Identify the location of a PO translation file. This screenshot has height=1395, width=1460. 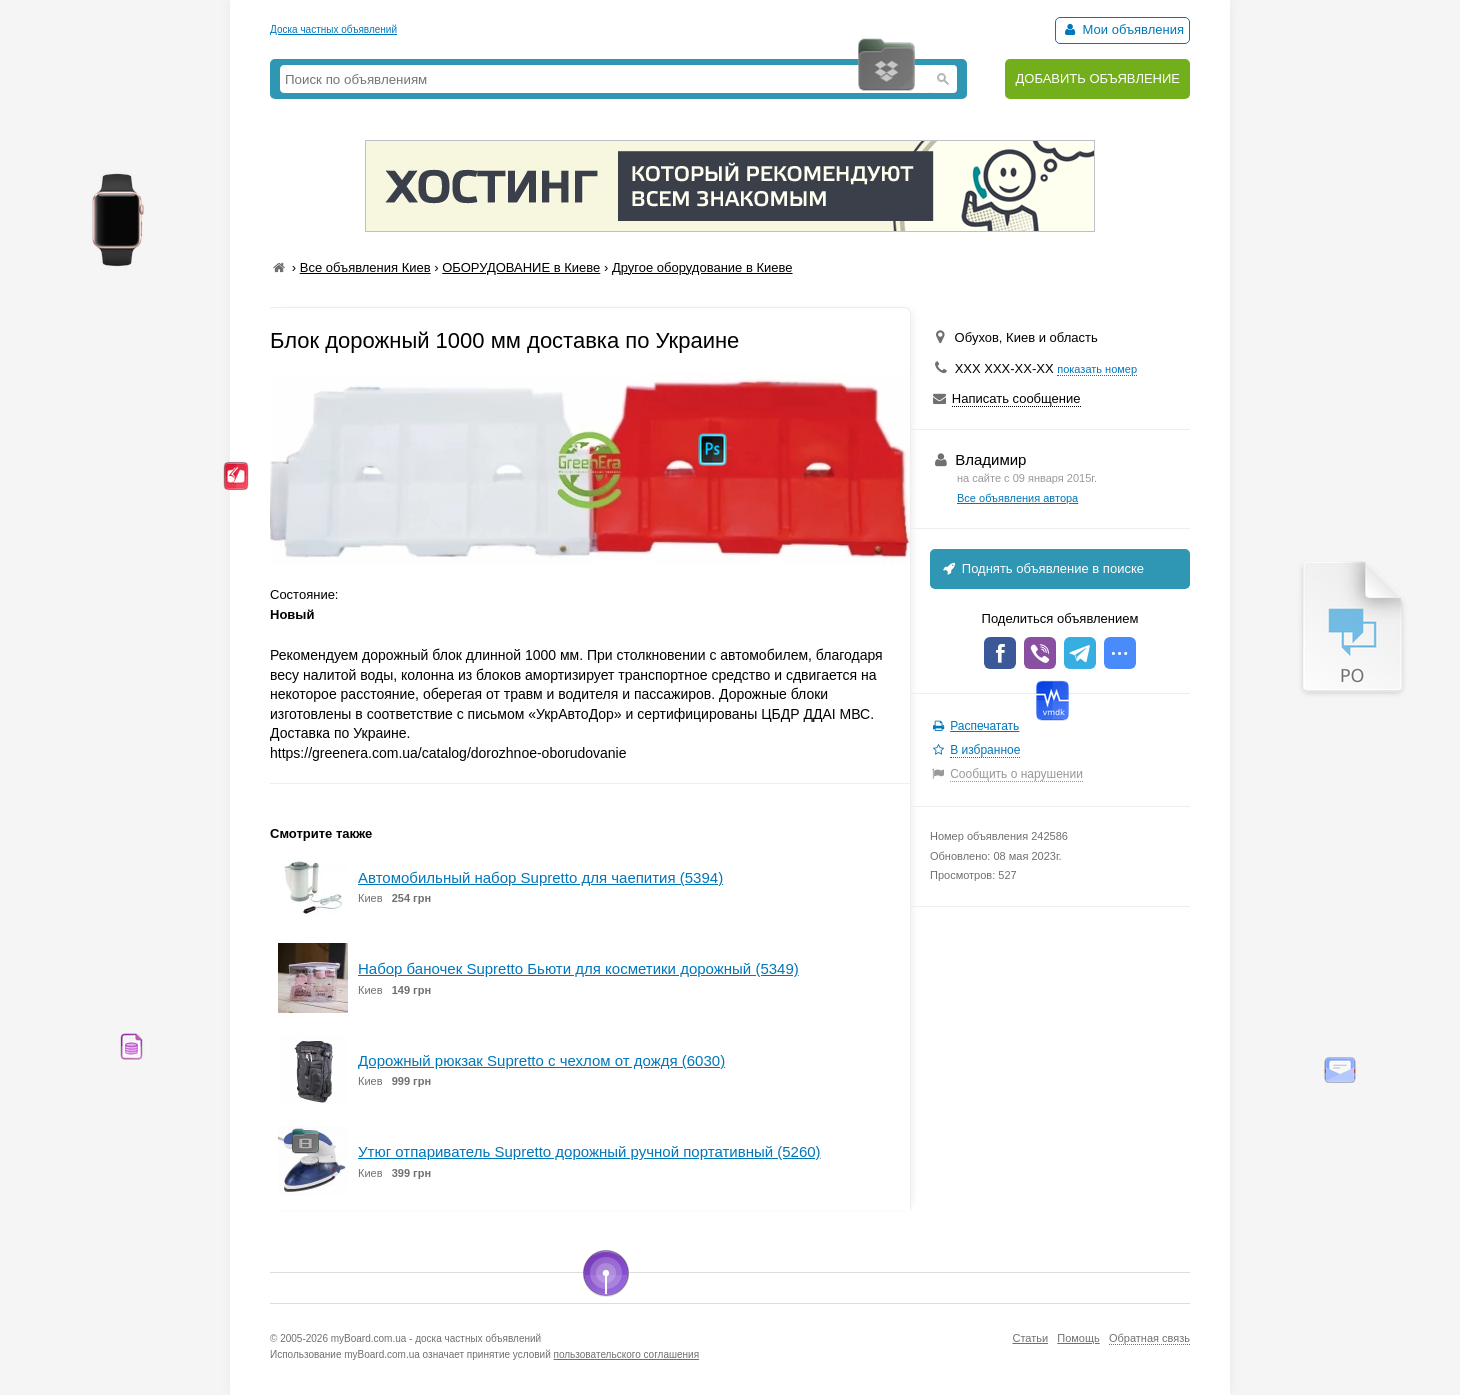
(1352, 628).